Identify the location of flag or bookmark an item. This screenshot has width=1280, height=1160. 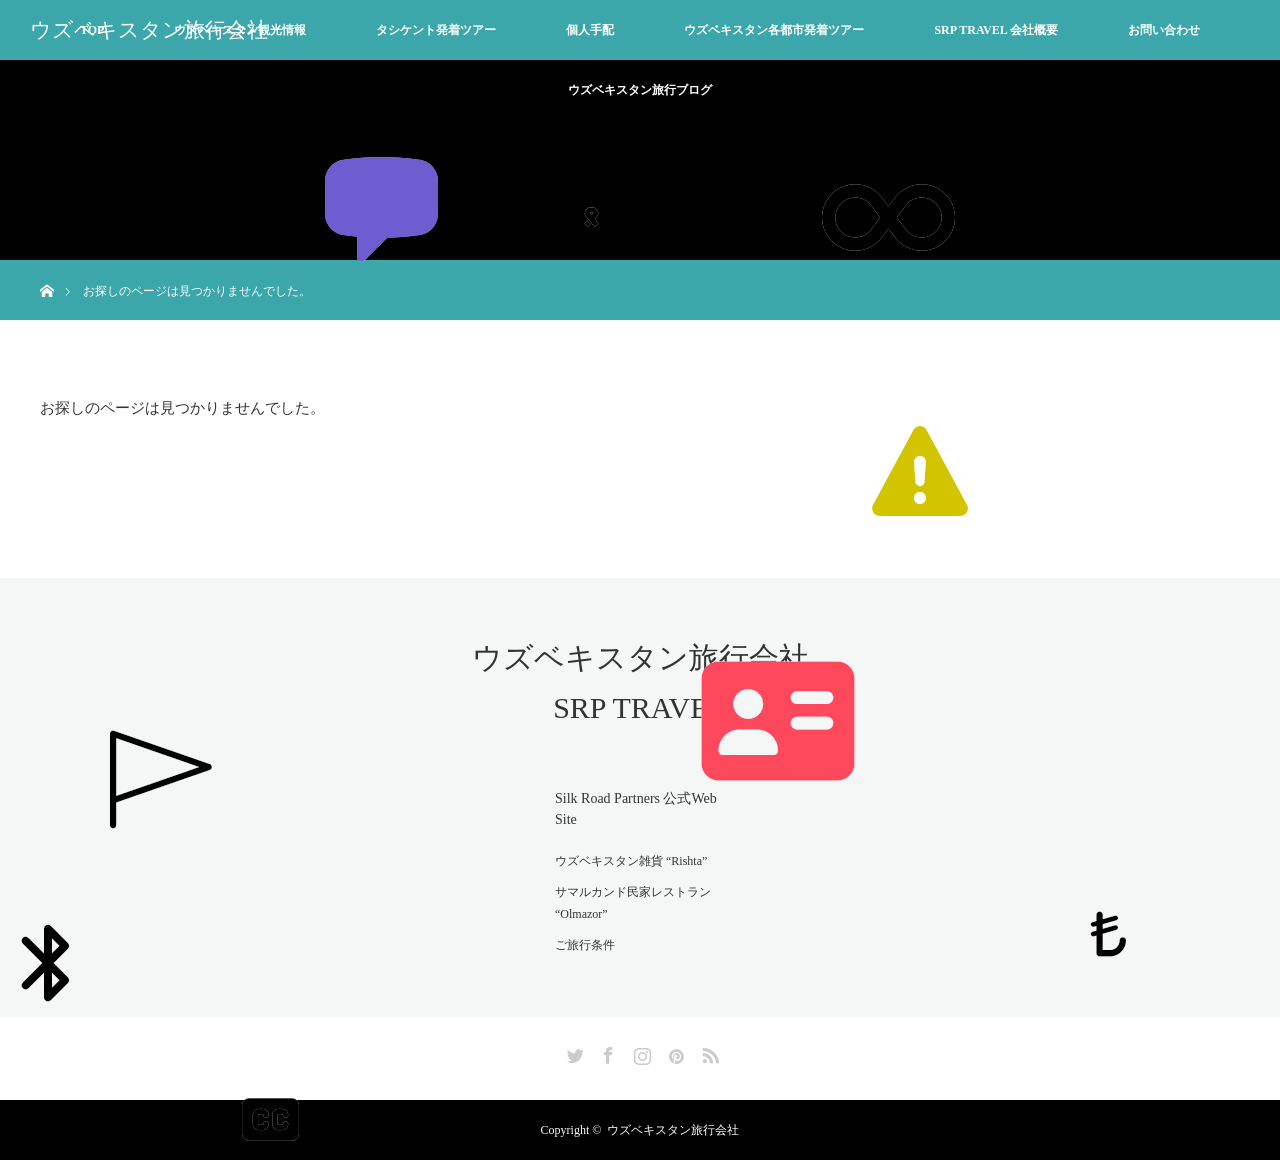
(150, 779).